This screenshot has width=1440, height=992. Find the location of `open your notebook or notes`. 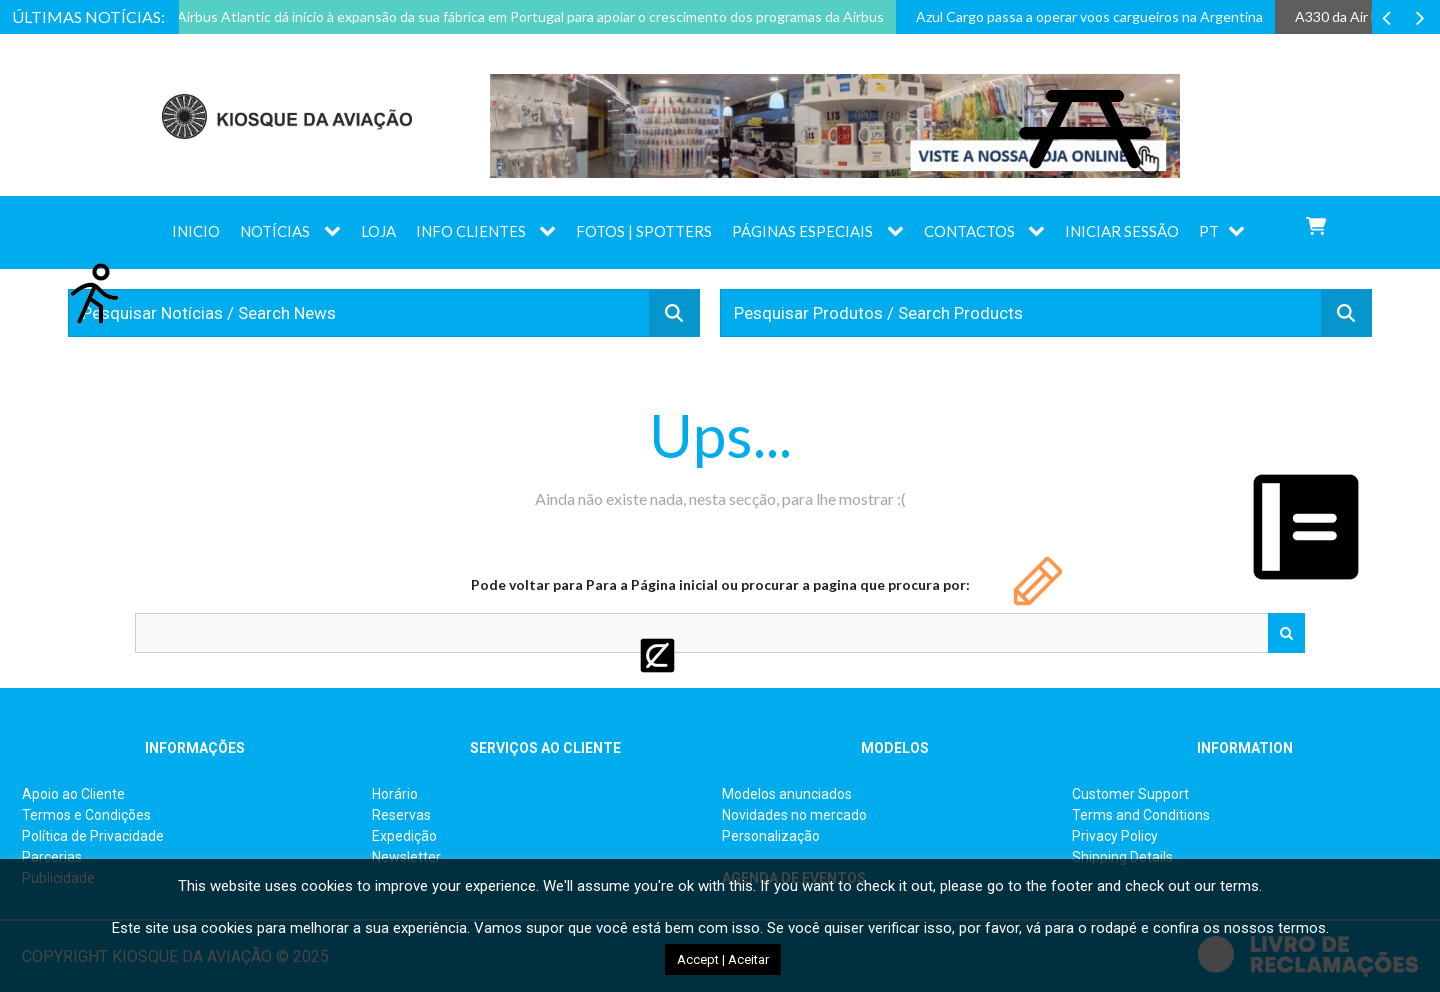

open your notebook or notes is located at coordinates (1306, 527).